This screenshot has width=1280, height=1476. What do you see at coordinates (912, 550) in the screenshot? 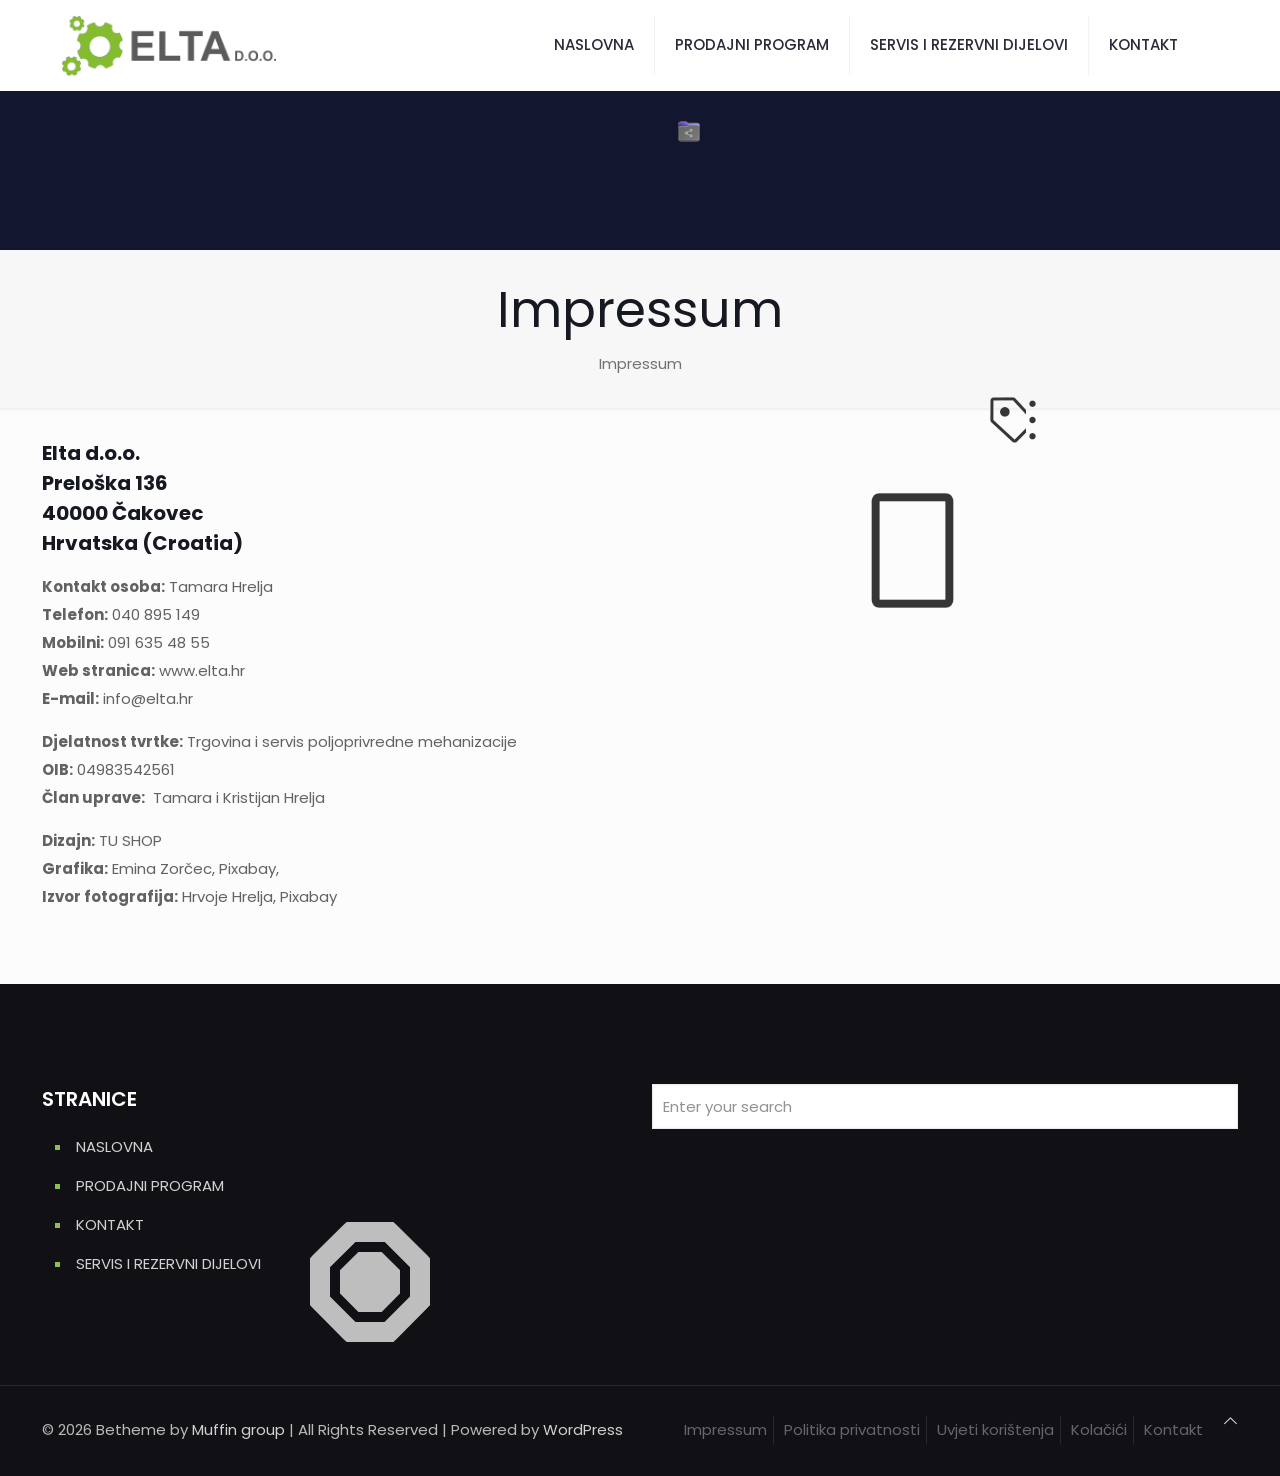
I see `indicates a tablet or touch-screen device` at bounding box center [912, 550].